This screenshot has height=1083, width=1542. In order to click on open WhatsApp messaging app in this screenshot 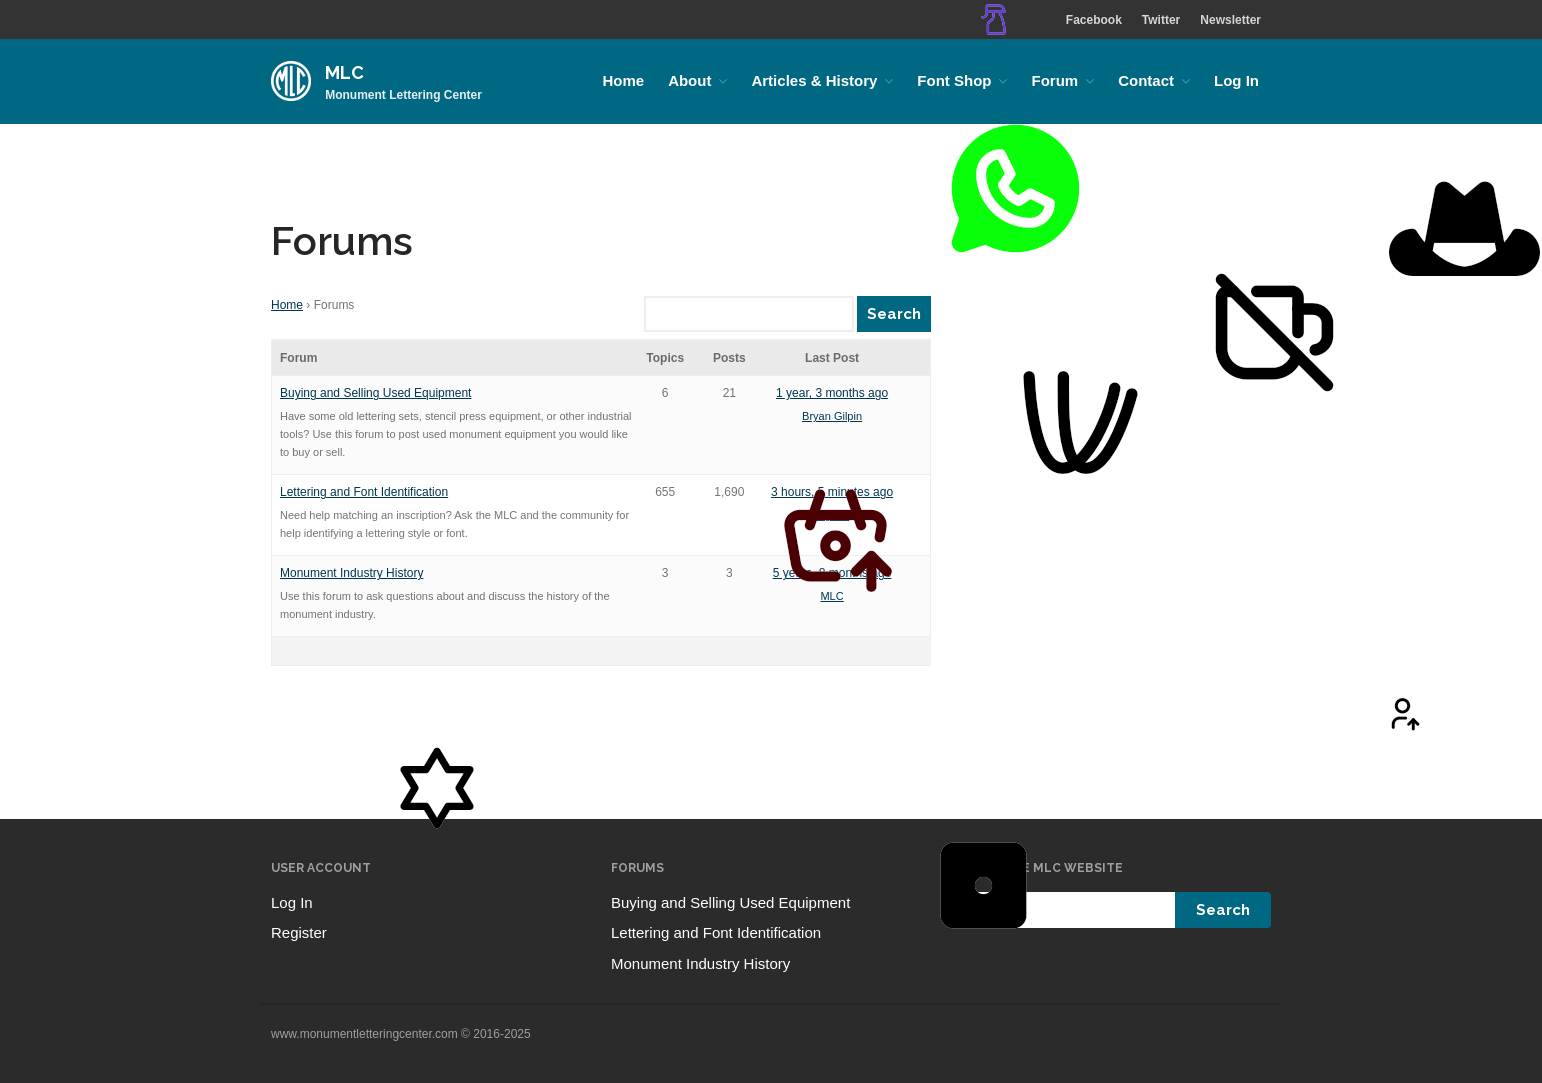, I will do `click(1015, 188)`.